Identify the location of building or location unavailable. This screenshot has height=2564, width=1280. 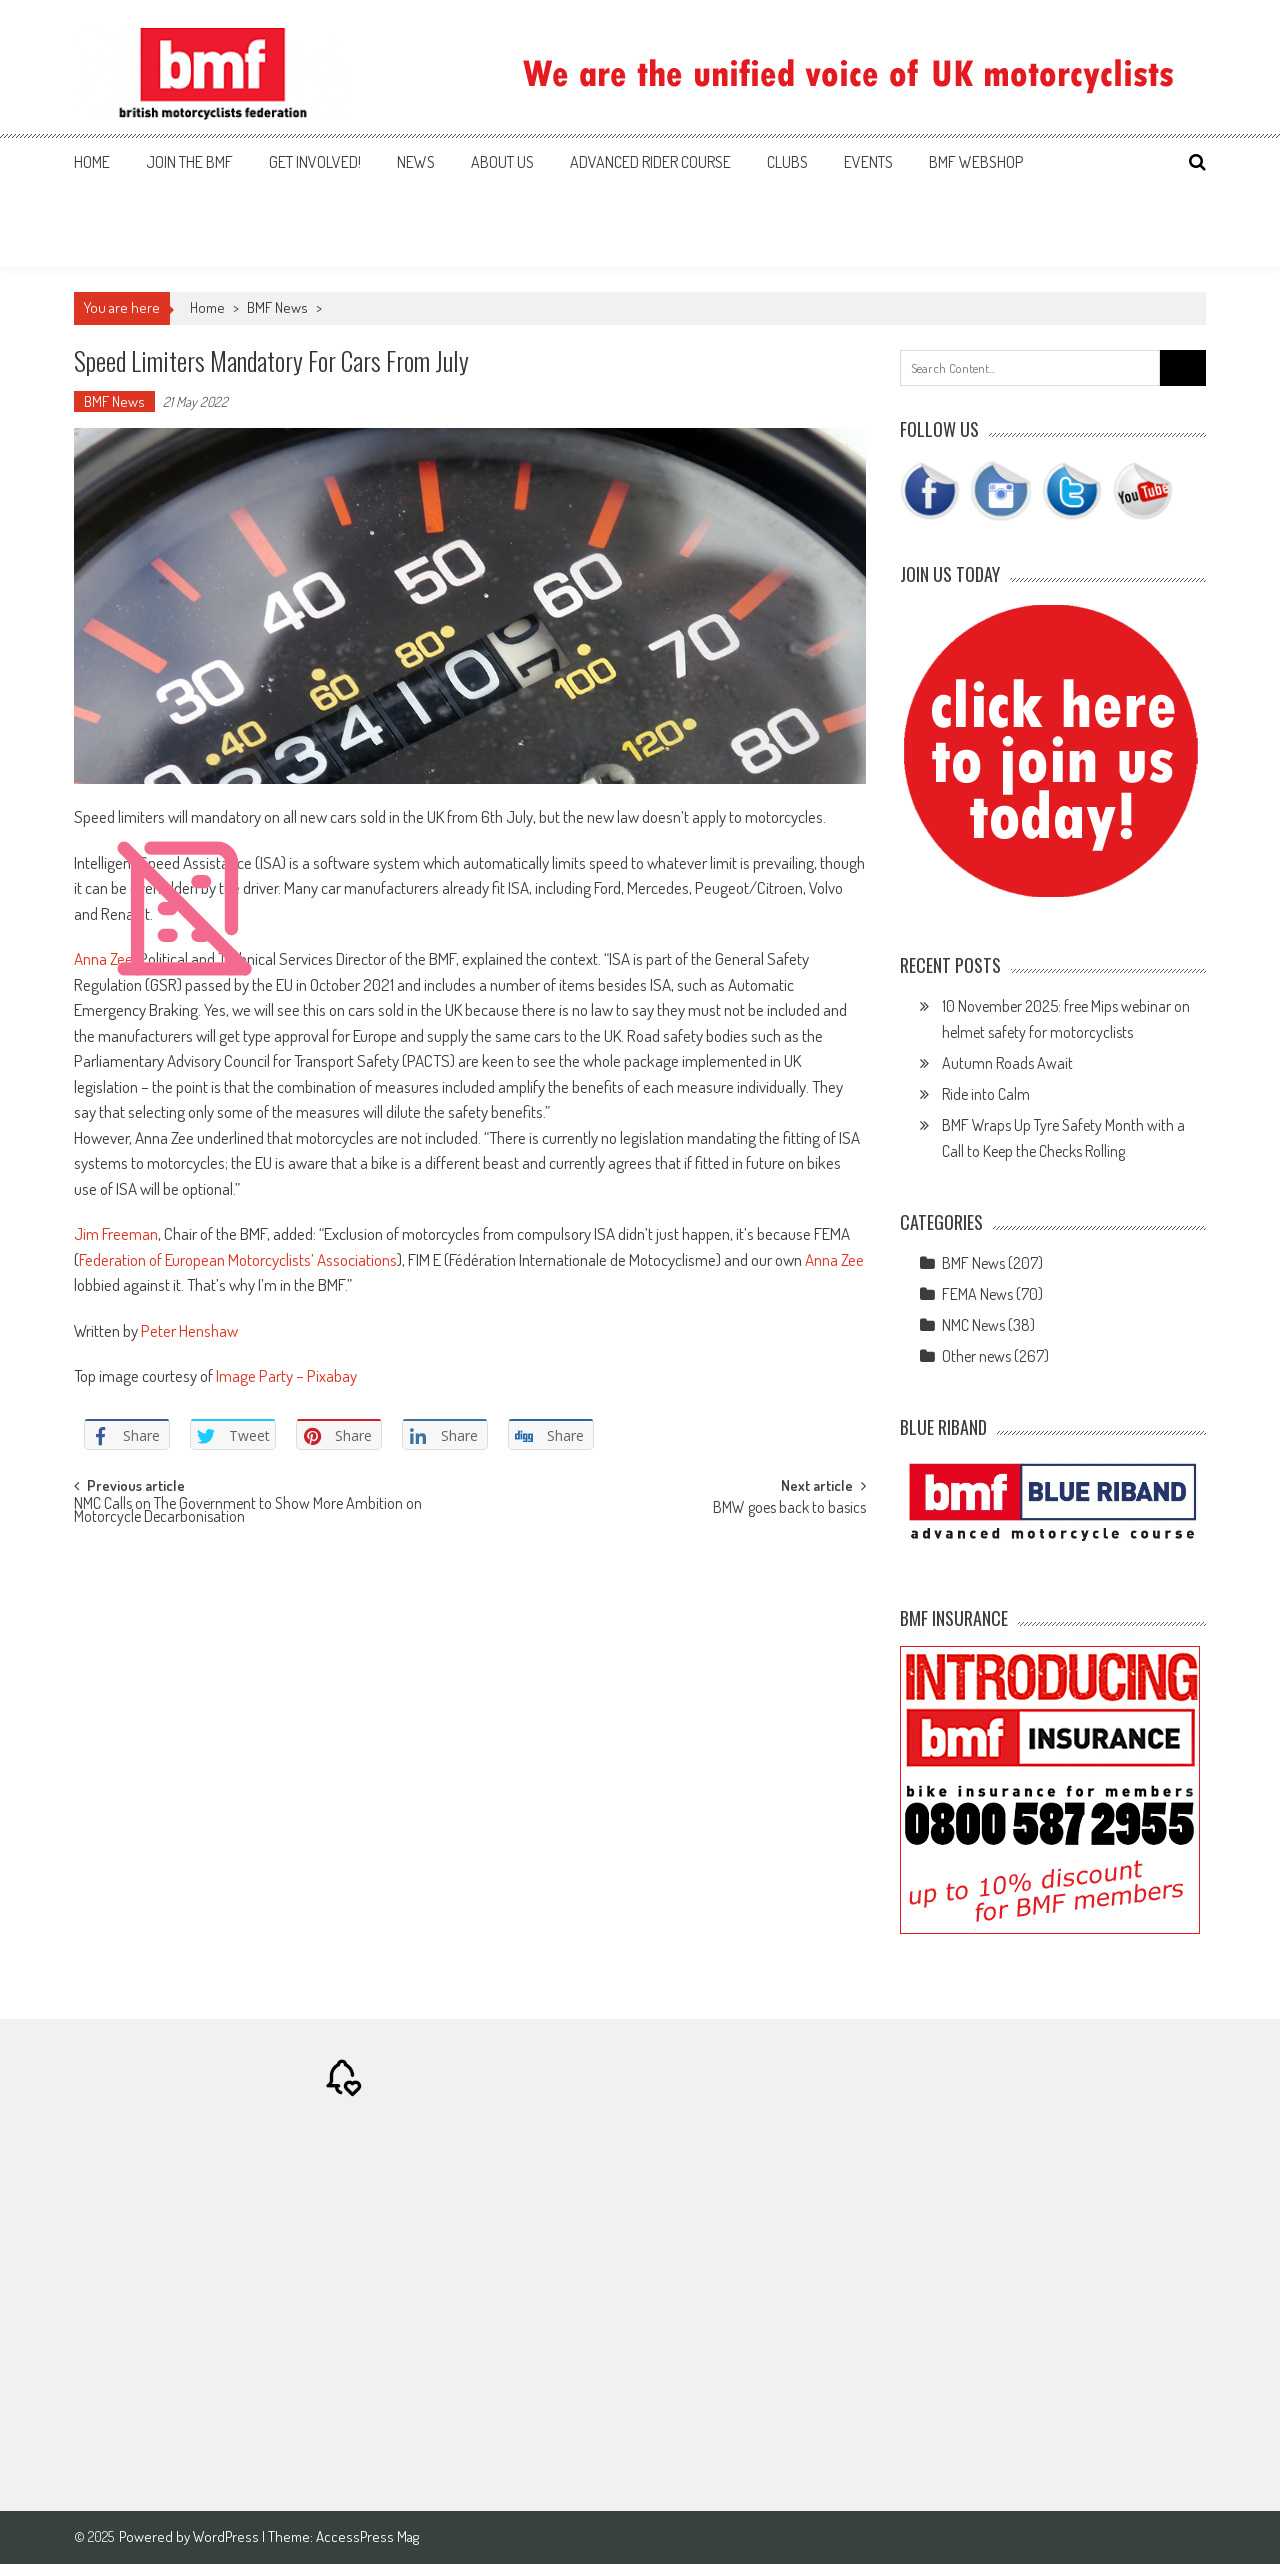
(184, 908).